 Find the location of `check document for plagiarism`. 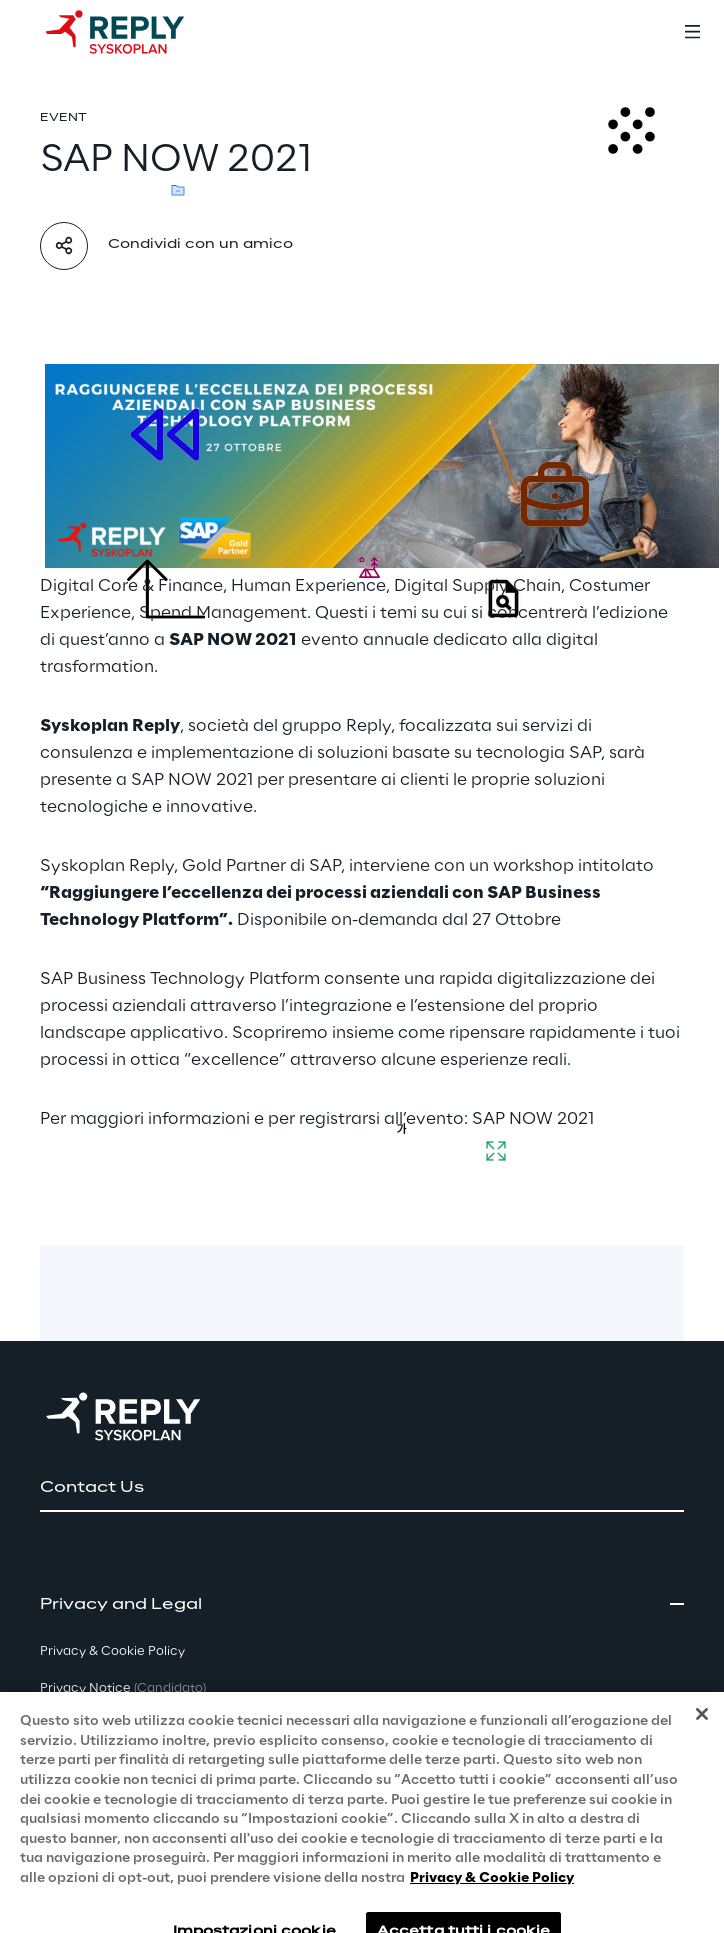

check document for plagiarism is located at coordinates (503, 598).